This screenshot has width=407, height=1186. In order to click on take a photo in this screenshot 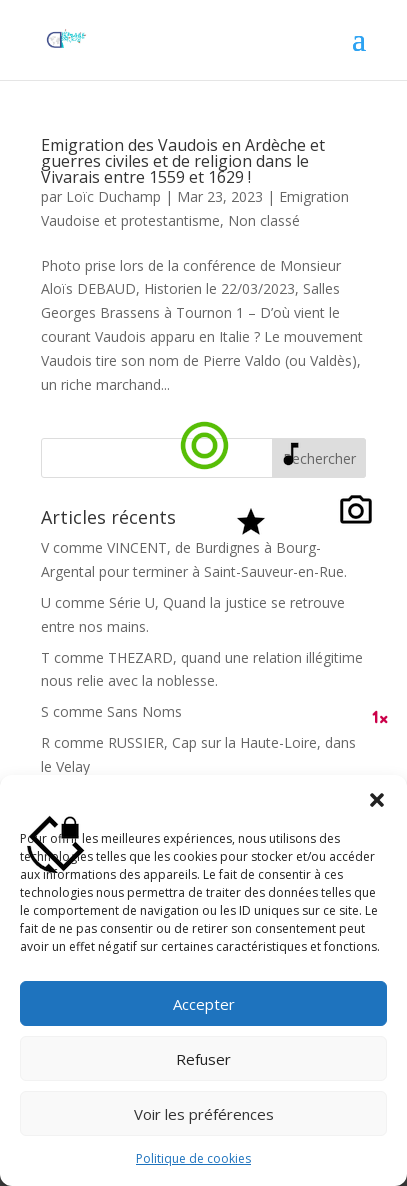, I will do `click(356, 511)`.